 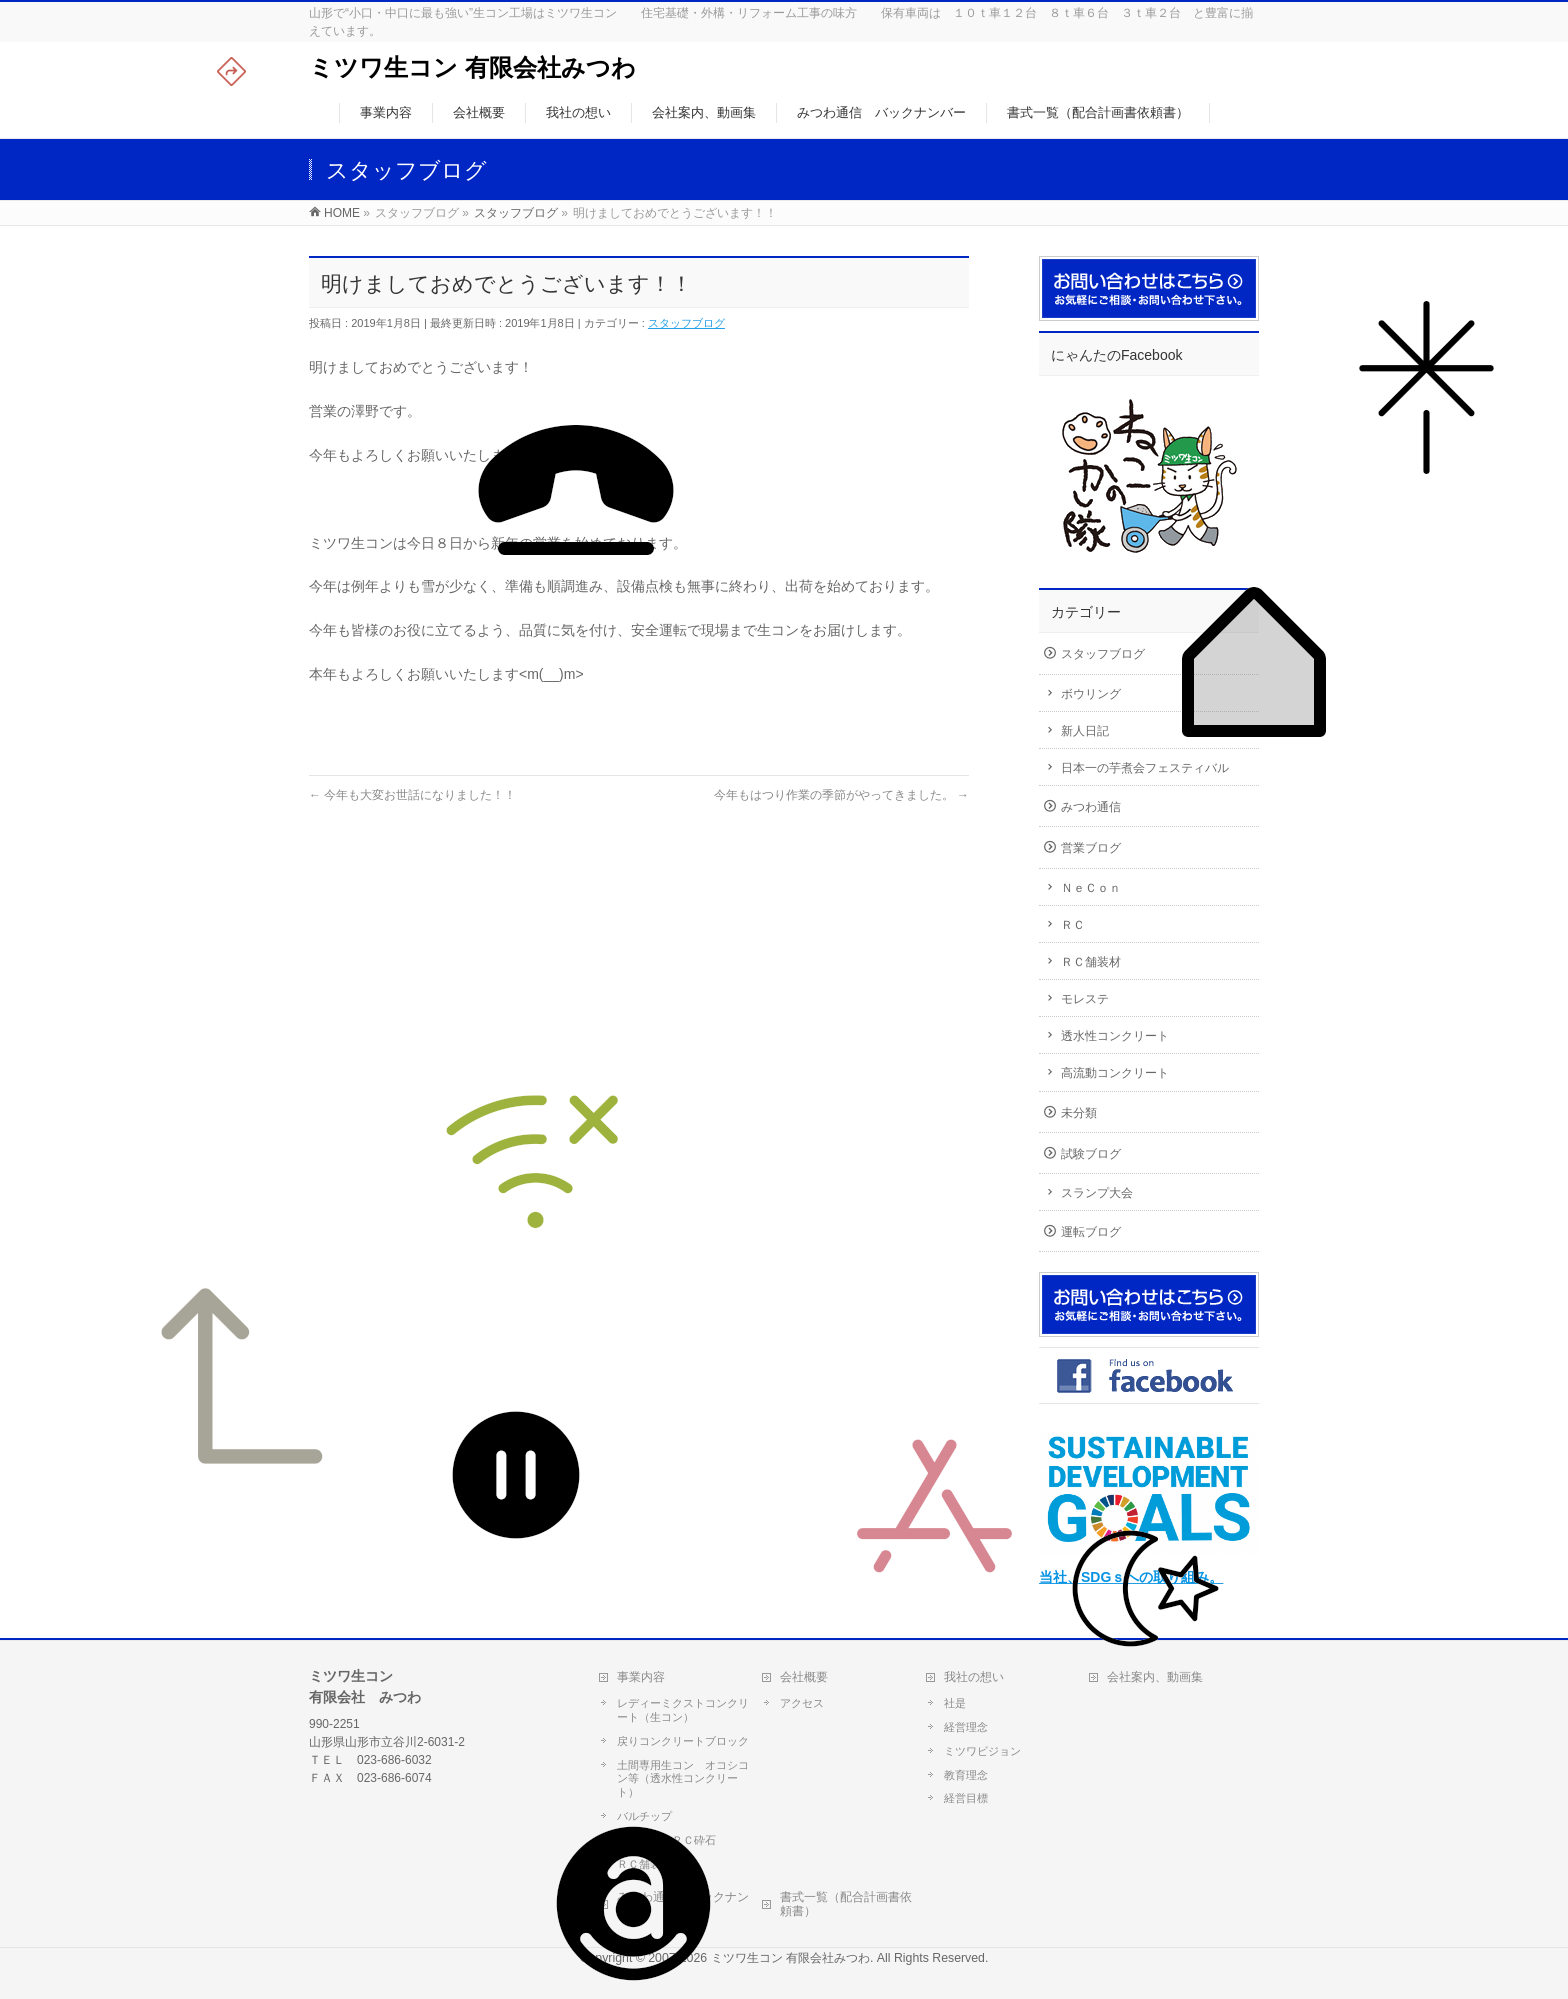 What do you see at coordinates (576, 490) in the screenshot?
I see `end the current phone call` at bounding box center [576, 490].